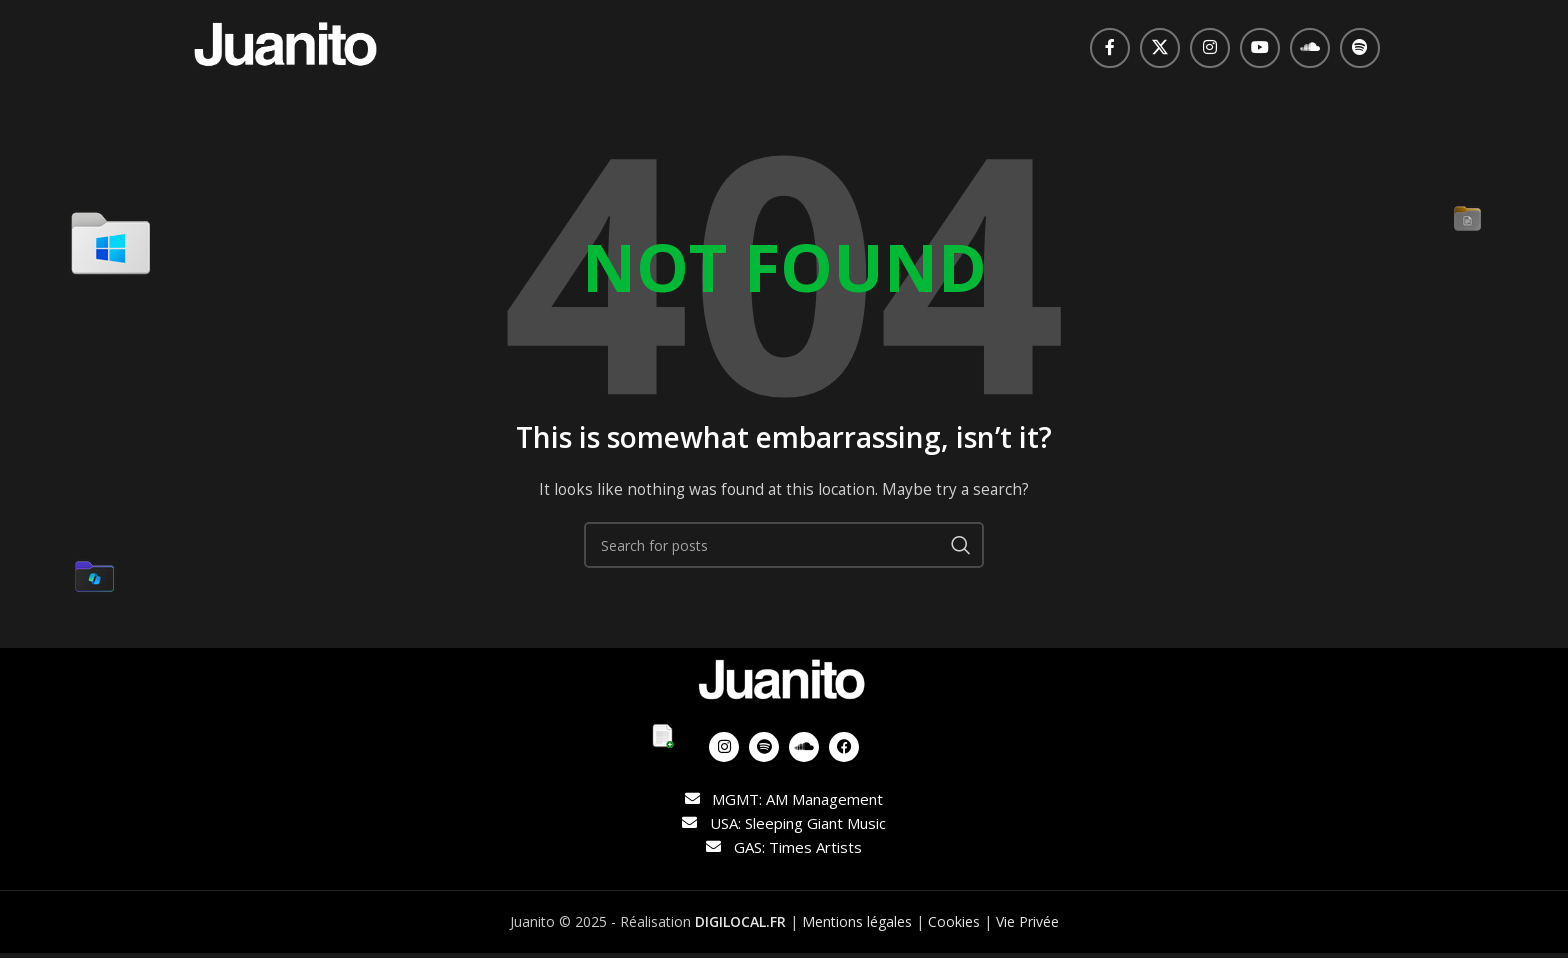 The width and height of the screenshot is (1568, 958). What do you see at coordinates (662, 735) in the screenshot?
I see `create a new text document` at bounding box center [662, 735].